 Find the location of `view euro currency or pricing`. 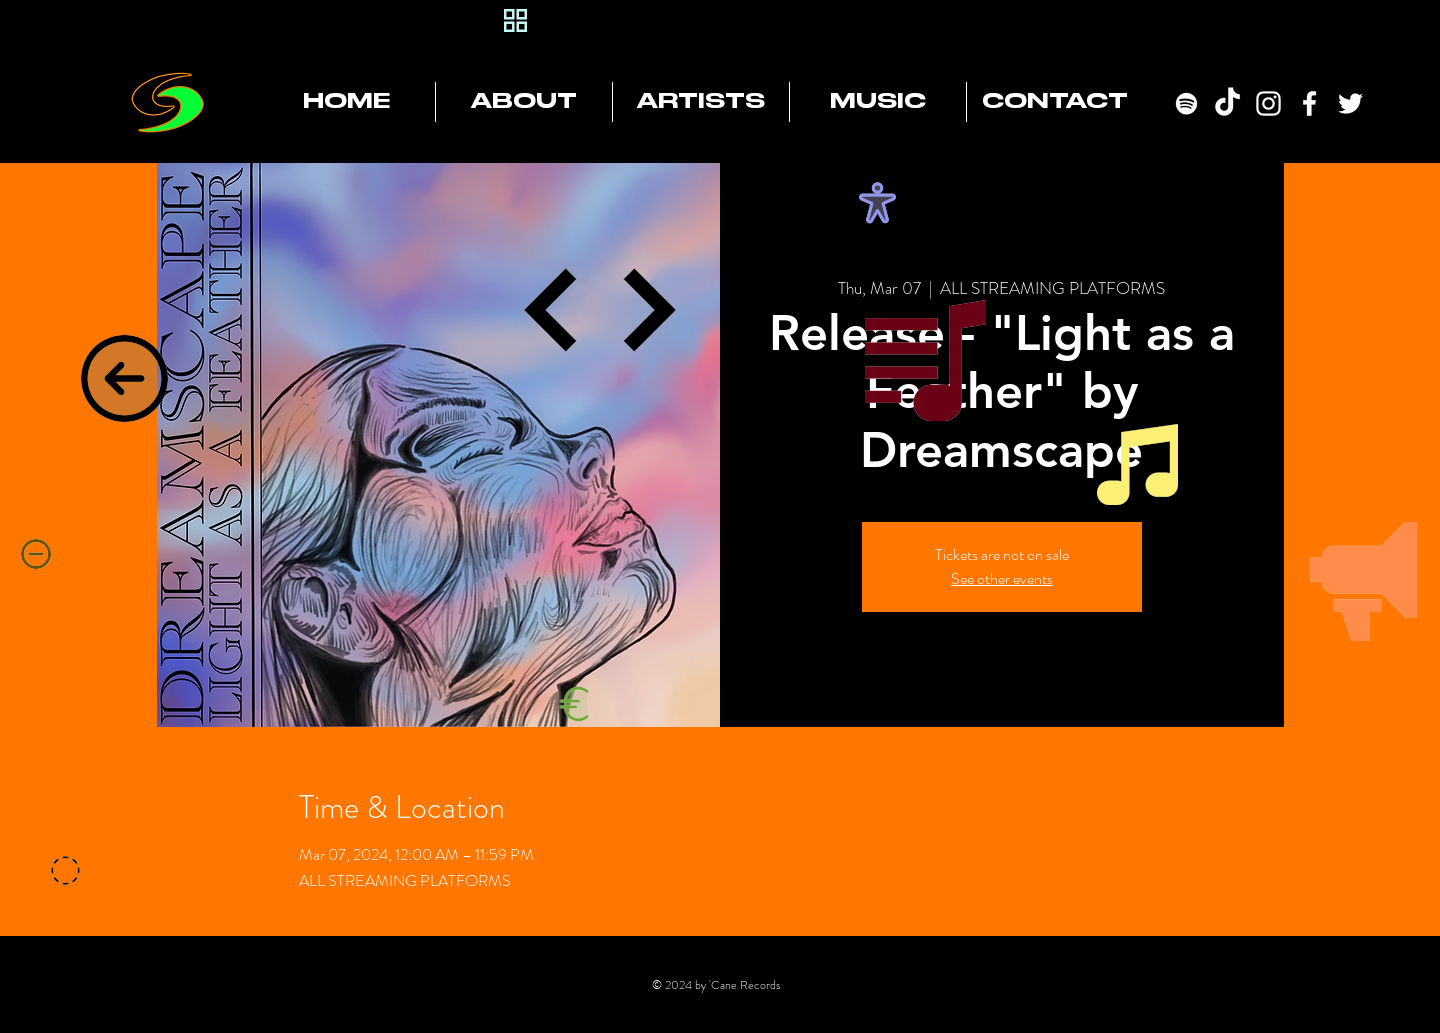

view euro currency or pricing is located at coordinates (577, 704).